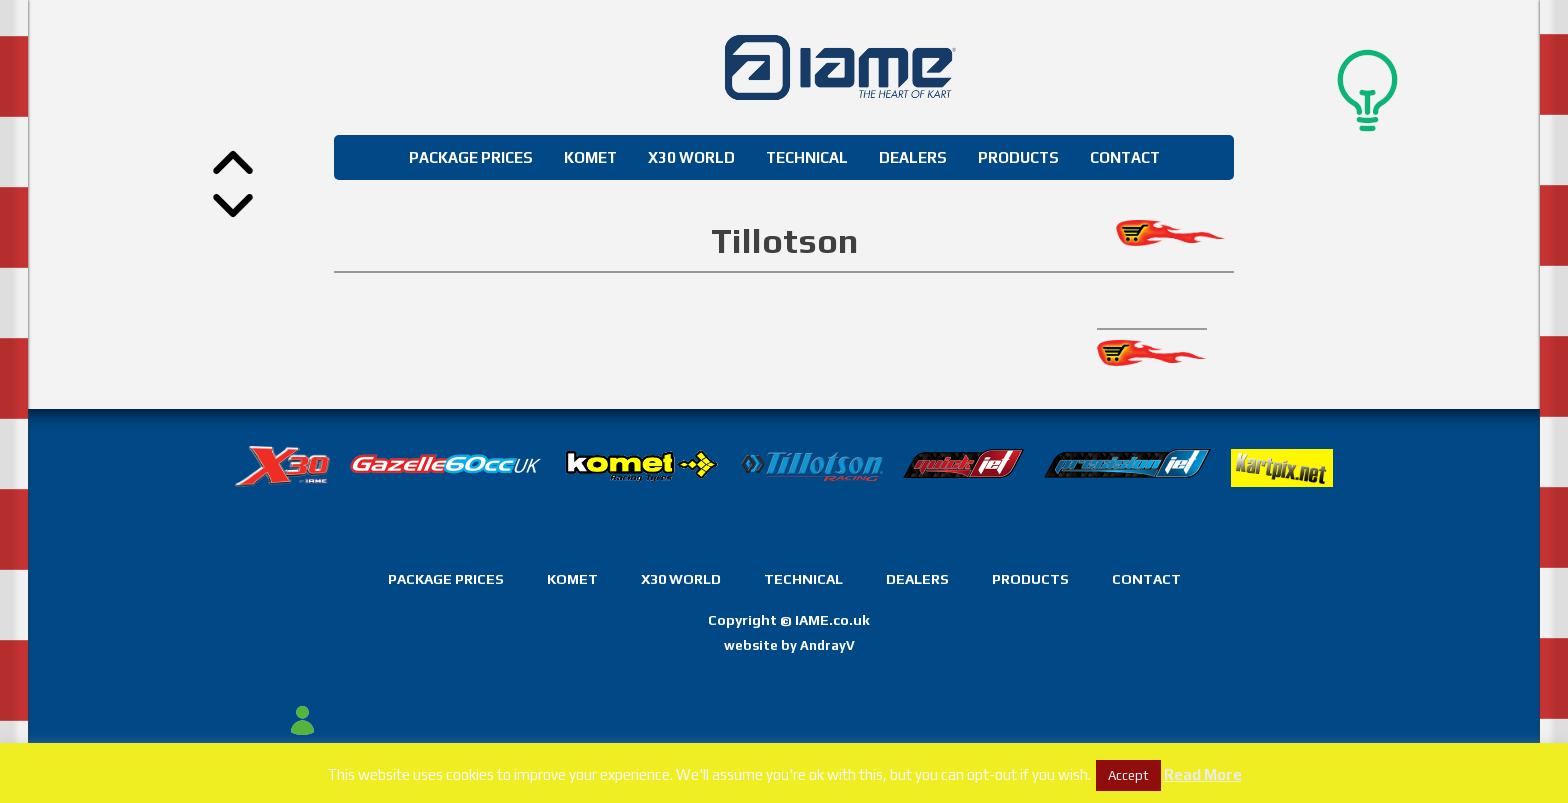  What do you see at coordinates (1367, 90) in the screenshot?
I see `view tips or suggestions` at bounding box center [1367, 90].